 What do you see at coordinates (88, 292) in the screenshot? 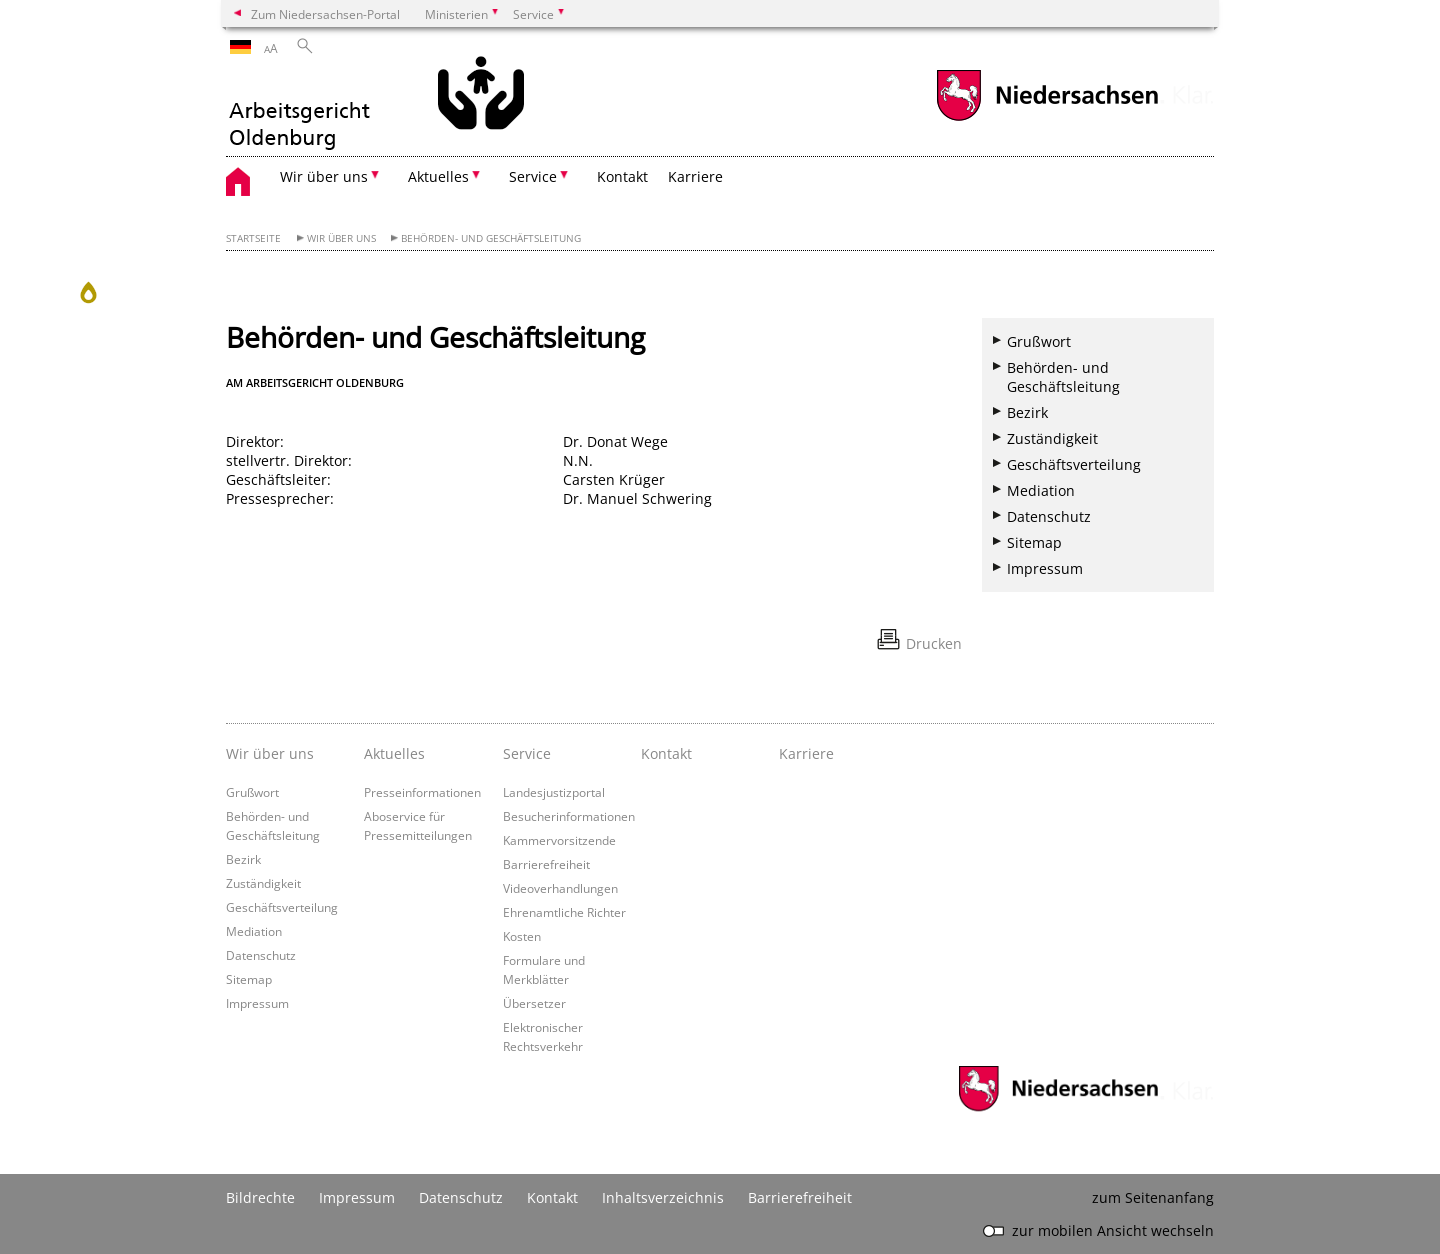
I see `indicates flammable or combustible content` at bounding box center [88, 292].